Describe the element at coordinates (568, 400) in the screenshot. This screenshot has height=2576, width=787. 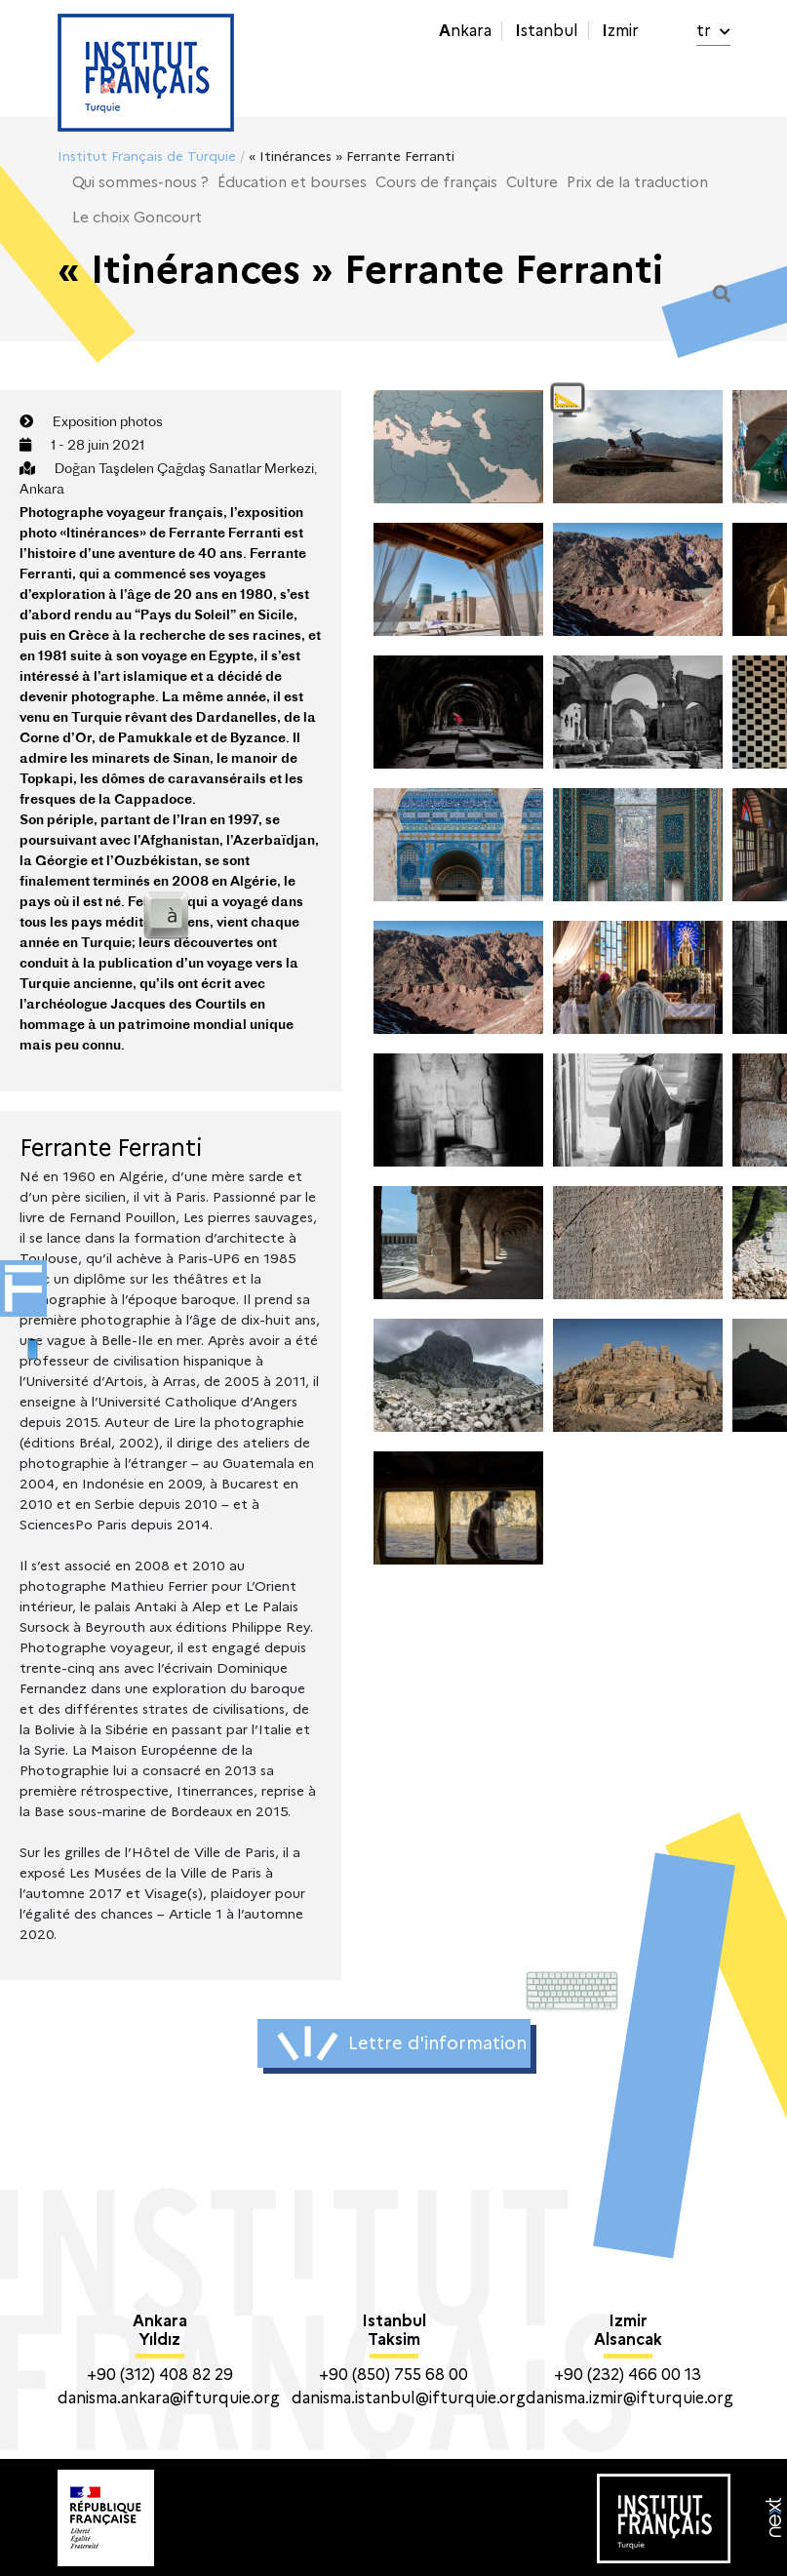
I see `access display settings` at that location.